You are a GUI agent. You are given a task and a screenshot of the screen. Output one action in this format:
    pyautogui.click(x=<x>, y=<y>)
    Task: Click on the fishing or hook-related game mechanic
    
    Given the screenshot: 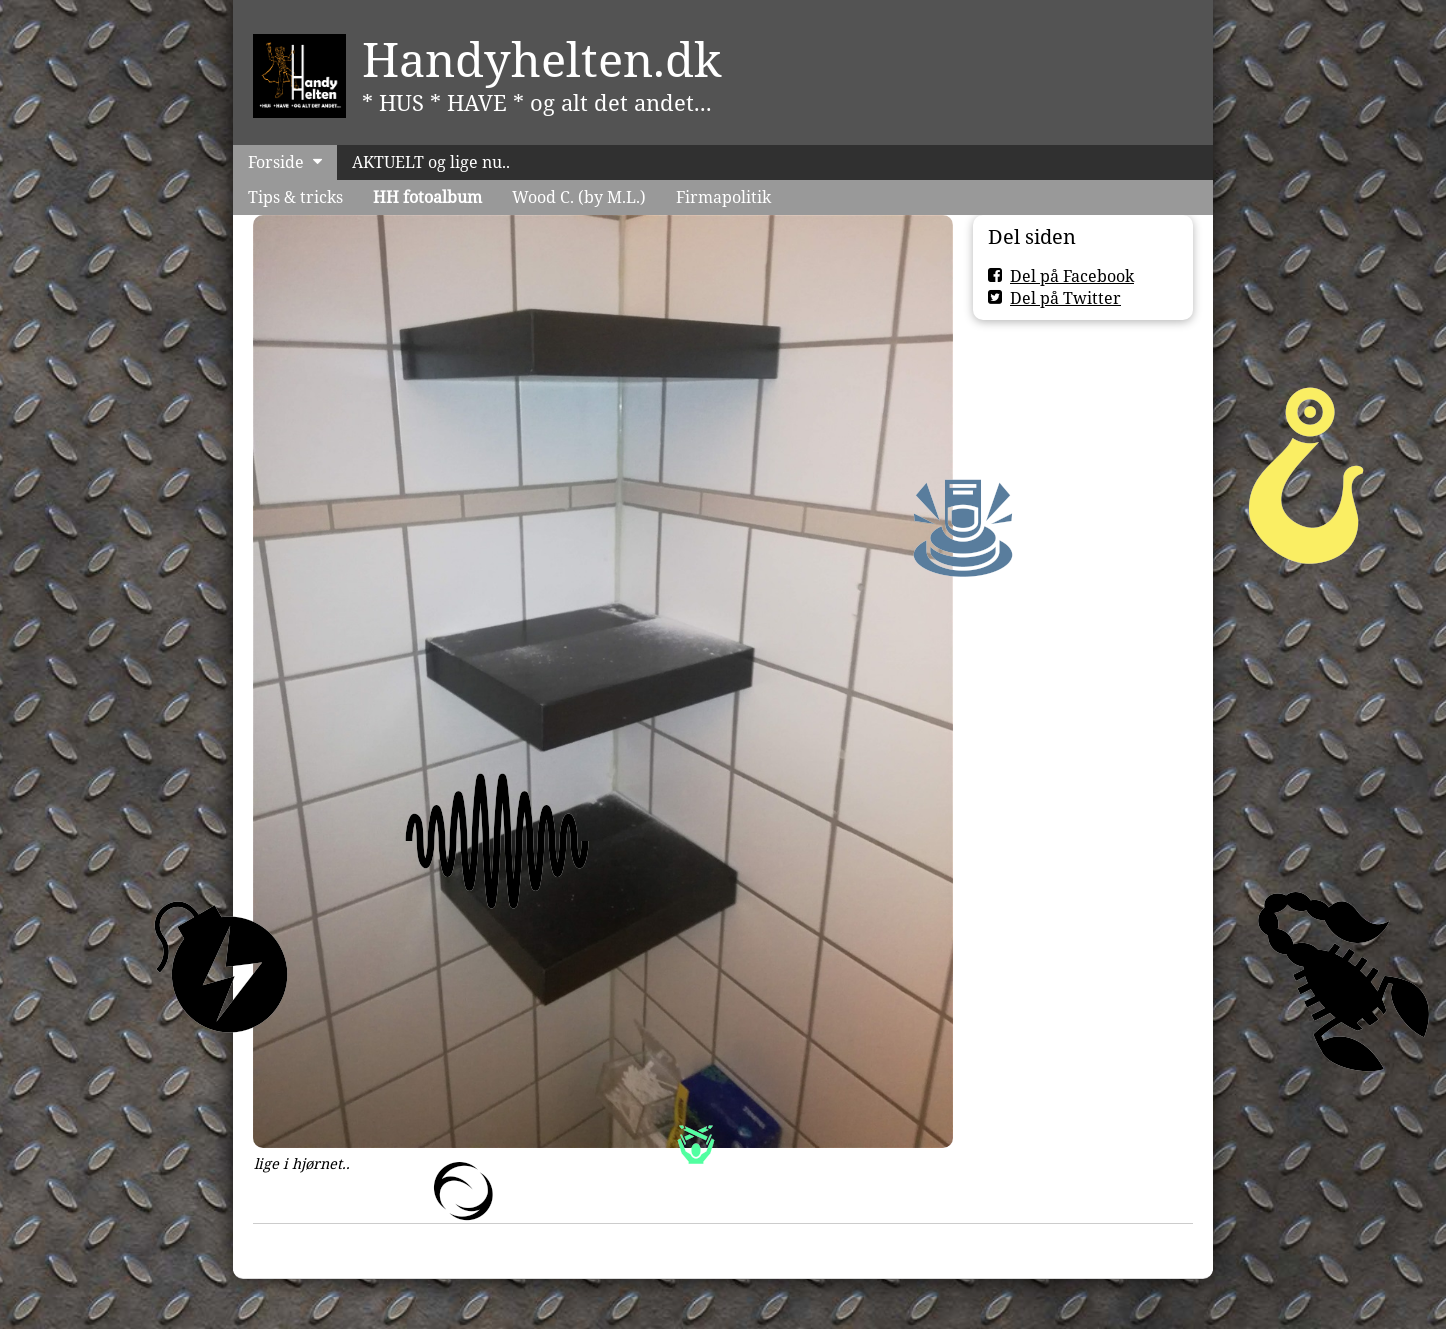 What is the action you would take?
    pyautogui.click(x=1307, y=477)
    